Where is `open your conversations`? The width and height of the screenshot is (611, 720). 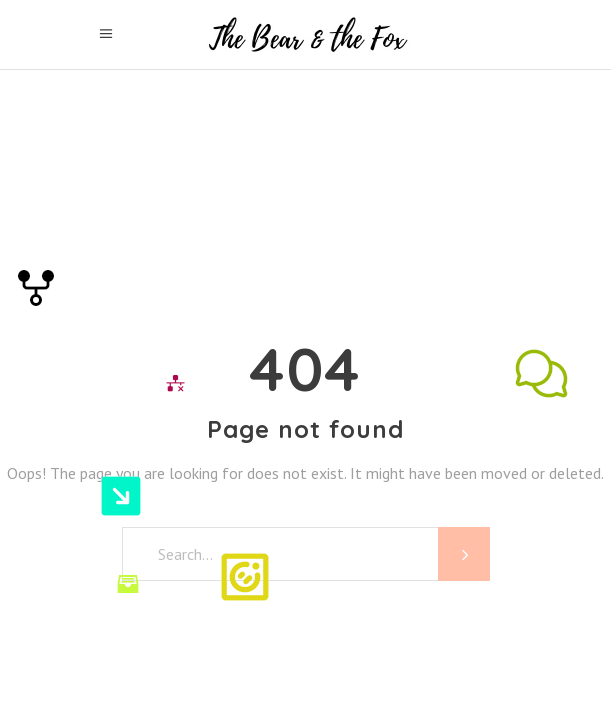
open your conversations is located at coordinates (541, 373).